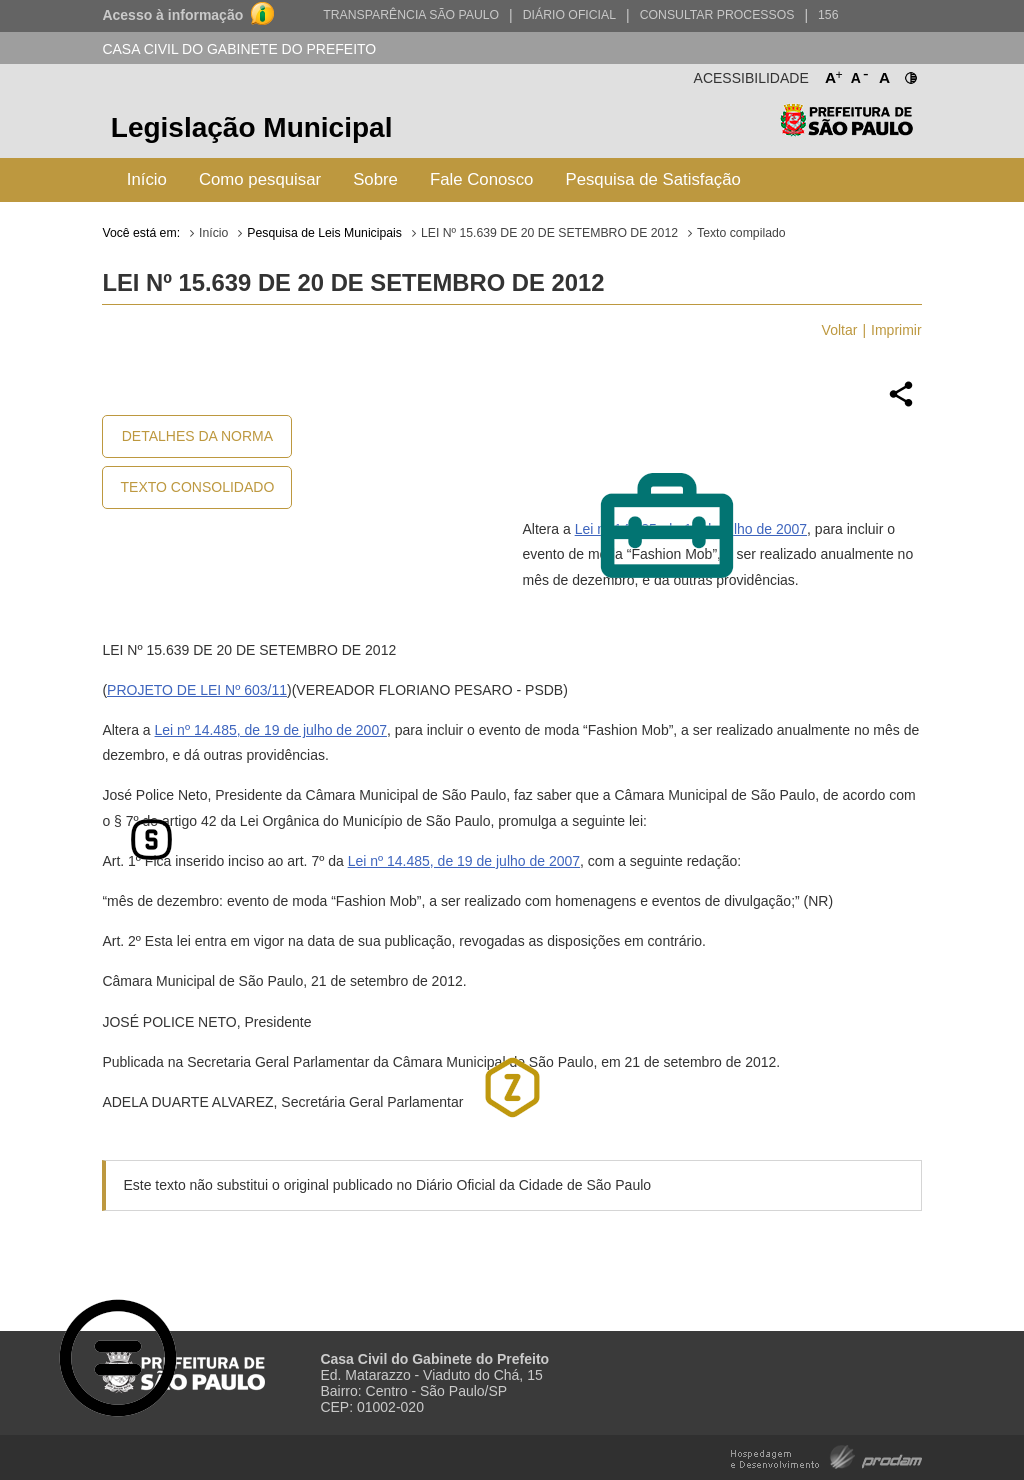 The height and width of the screenshot is (1480, 1024). Describe the element at coordinates (118, 1358) in the screenshot. I see `indicates creative commons no-derivatives license` at that location.